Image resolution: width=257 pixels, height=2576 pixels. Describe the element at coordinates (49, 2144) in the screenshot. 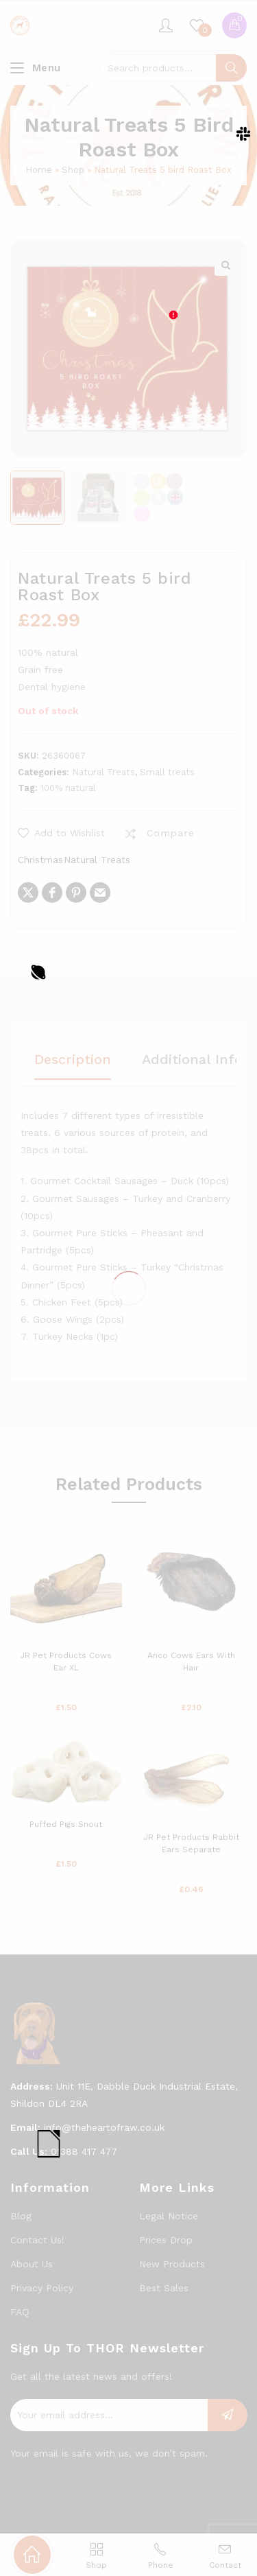

I see `open LibreOffice application` at that location.